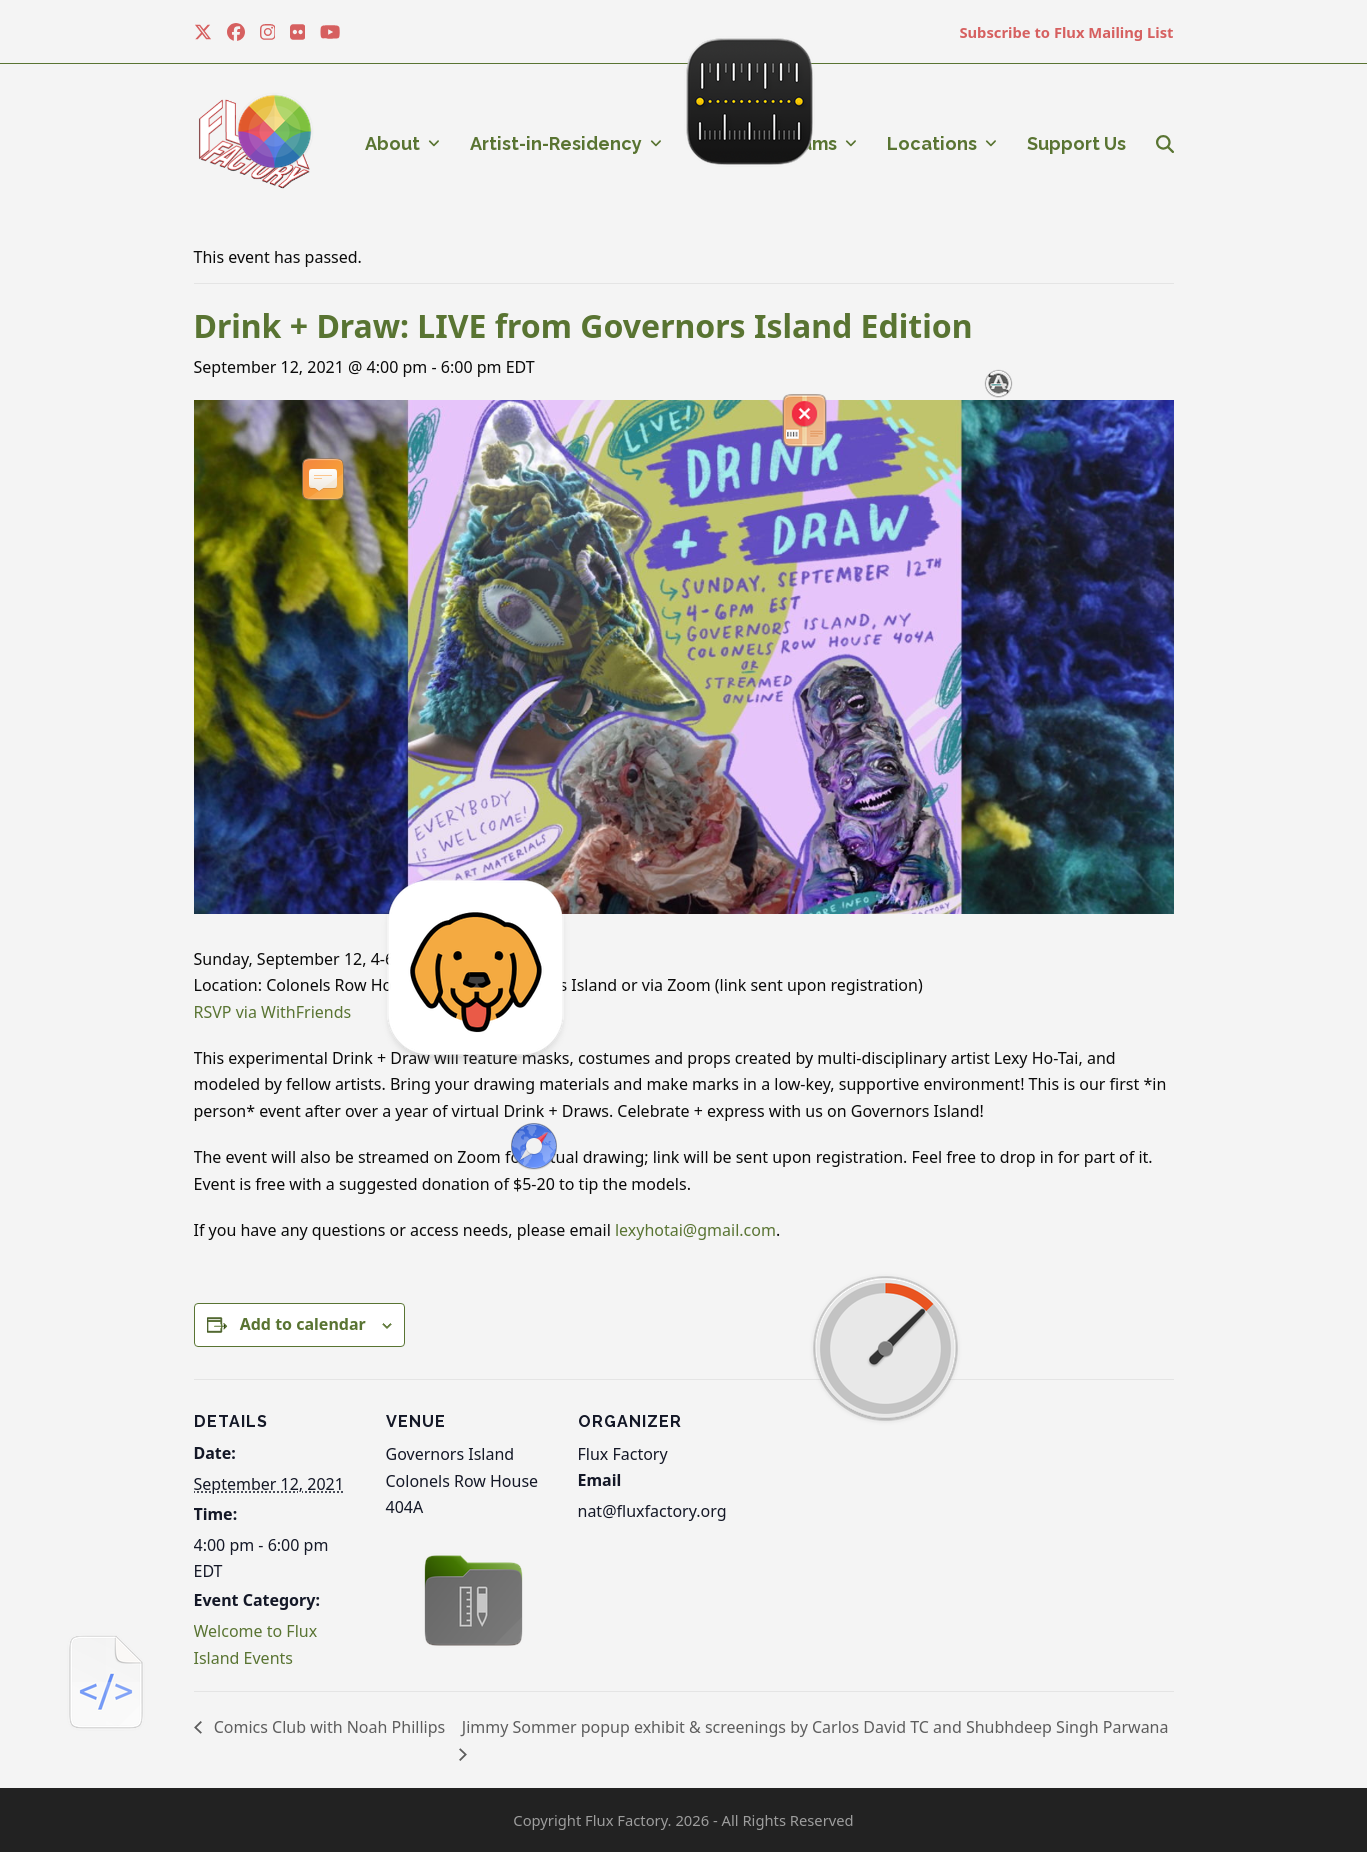  What do you see at coordinates (885, 1348) in the screenshot?
I see `open sysprof system profiler application` at bounding box center [885, 1348].